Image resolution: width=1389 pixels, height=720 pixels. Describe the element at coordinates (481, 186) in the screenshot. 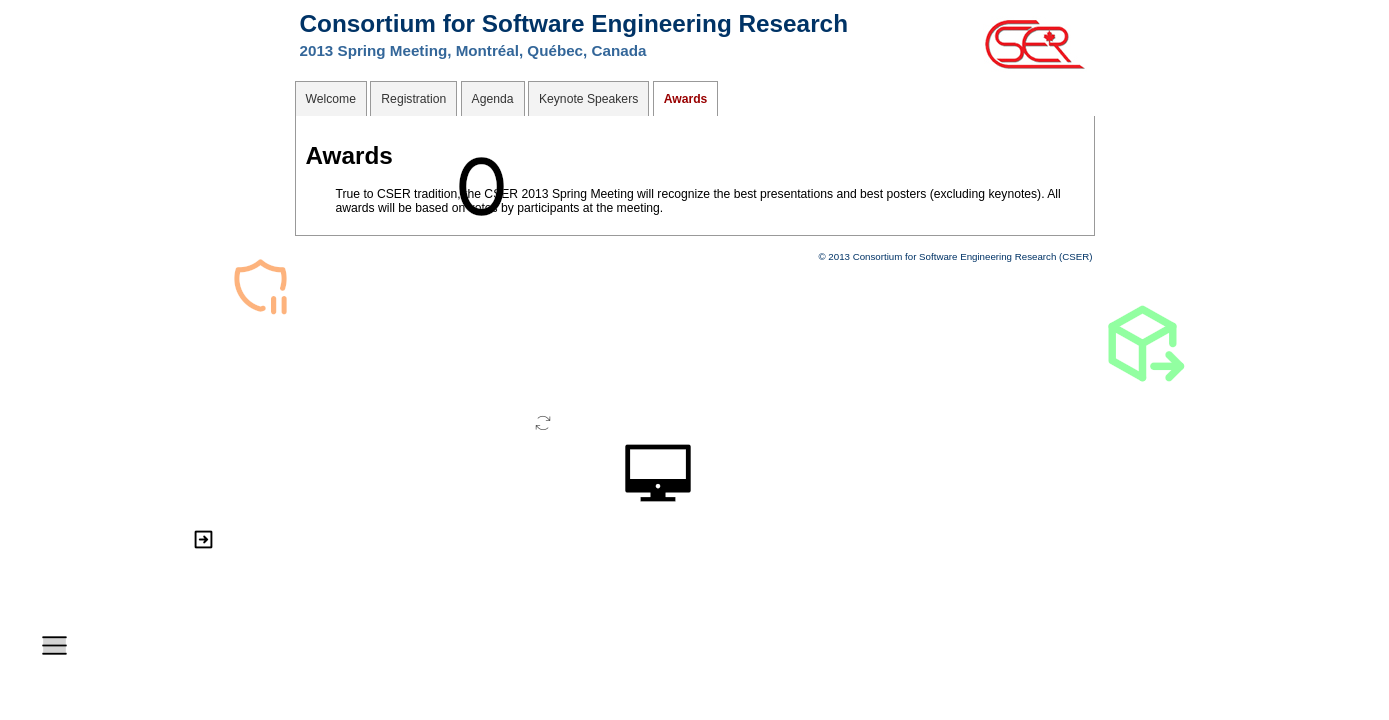

I see `indicates zero items or empty count` at that location.